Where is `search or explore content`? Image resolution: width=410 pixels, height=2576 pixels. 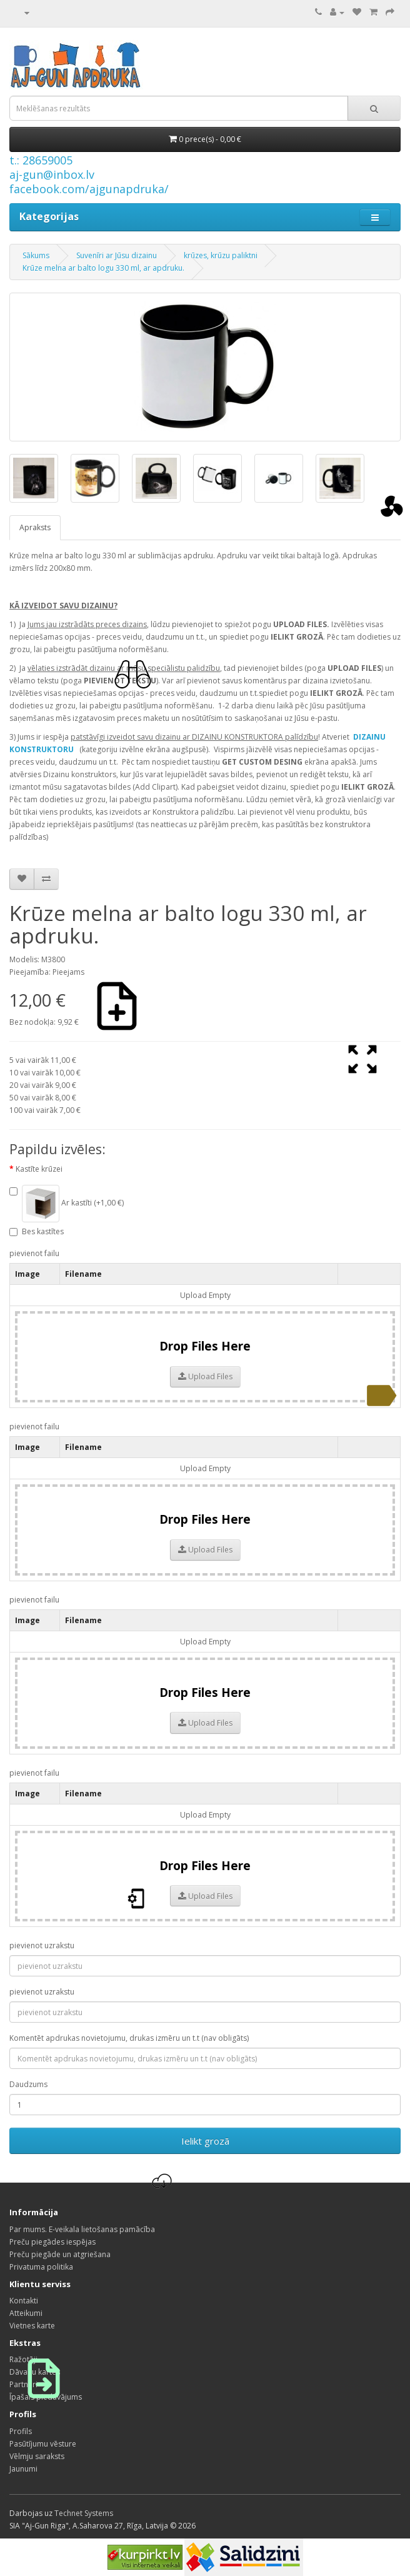
search or explore content is located at coordinates (132, 674).